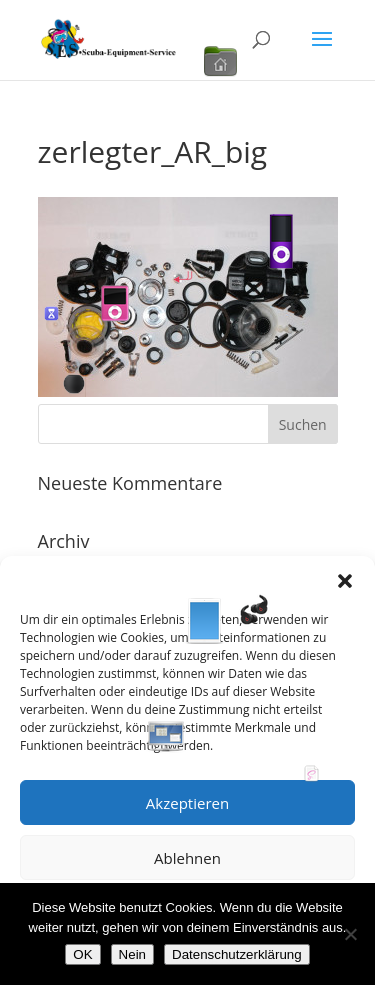 This screenshot has width=375, height=985. What do you see at coordinates (220, 60) in the screenshot?
I see `access your home folder` at bounding box center [220, 60].